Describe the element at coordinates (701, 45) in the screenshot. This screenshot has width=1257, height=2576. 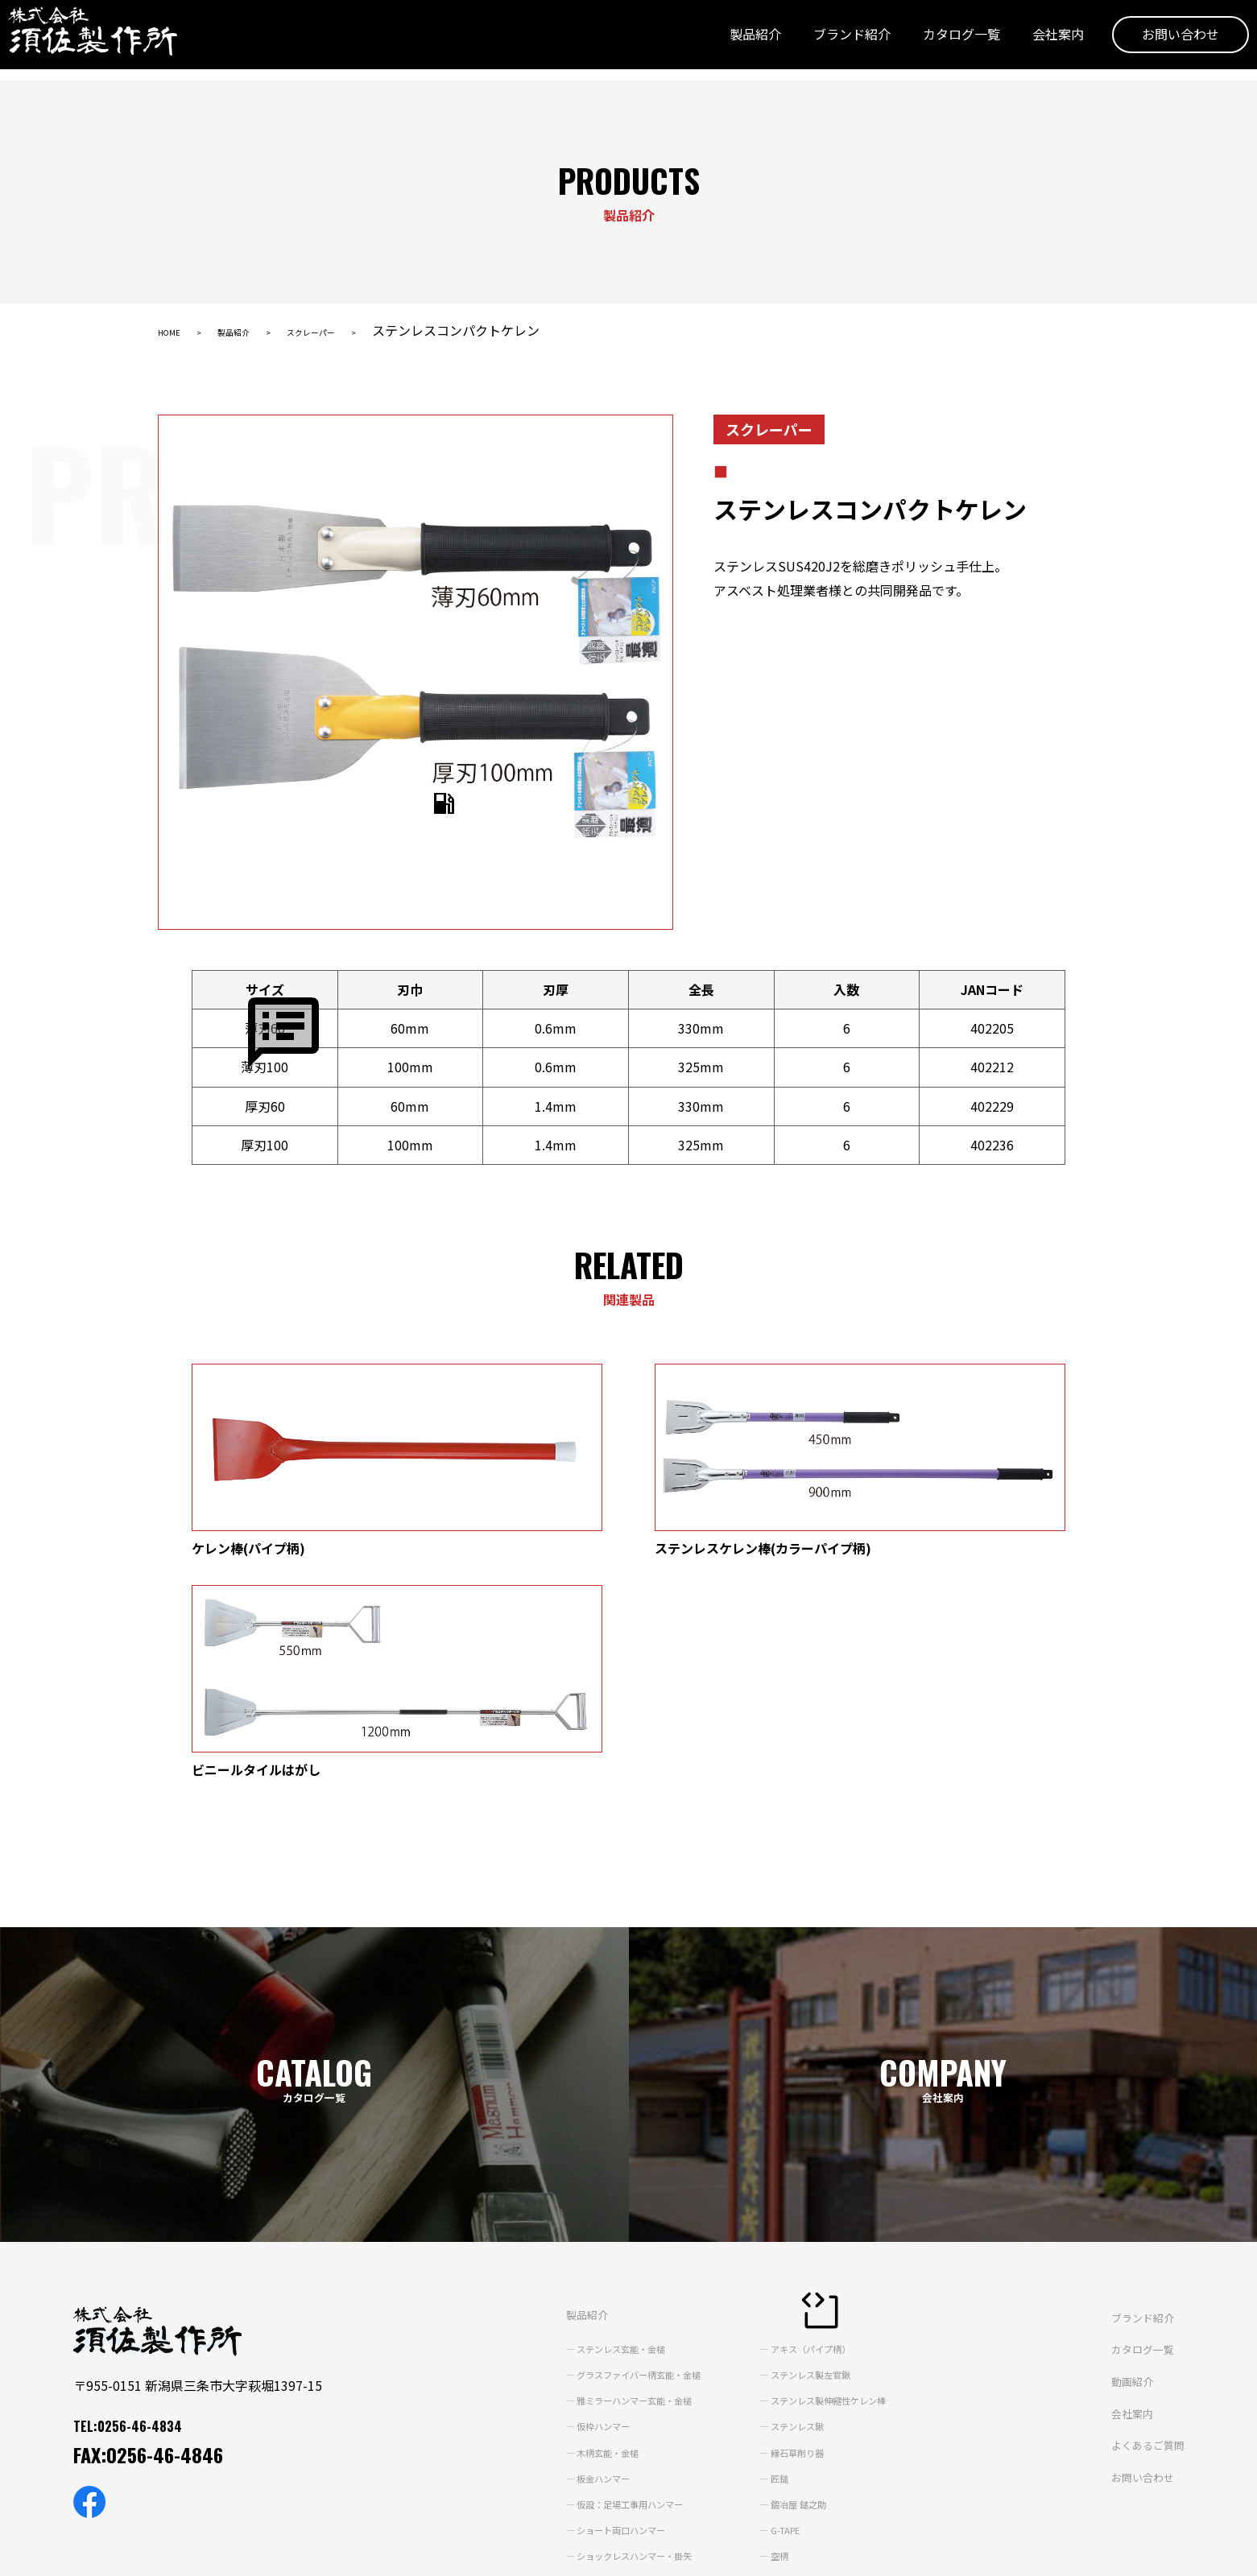
I see `access ruler or measurement tool` at that location.